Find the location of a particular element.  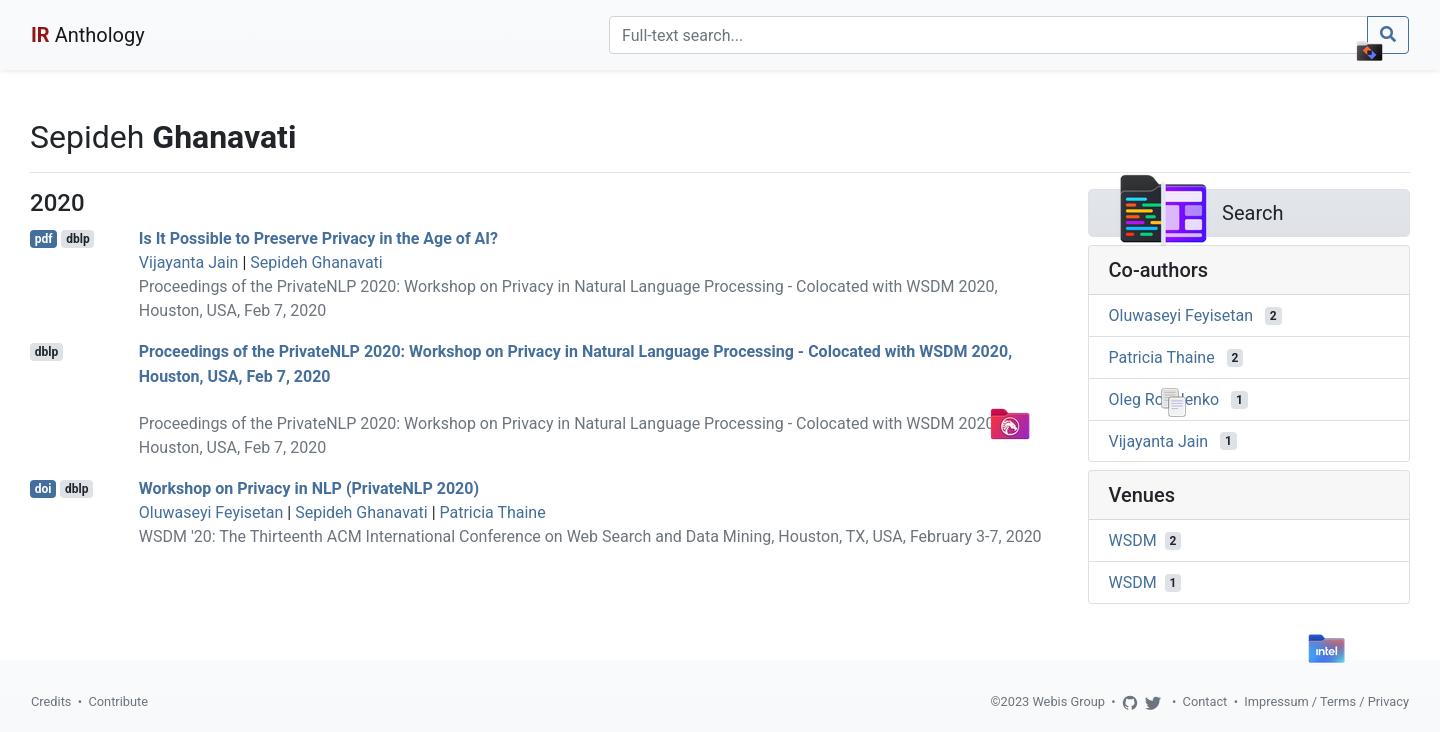

copy selected content to clipboard is located at coordinates (1173, 402).